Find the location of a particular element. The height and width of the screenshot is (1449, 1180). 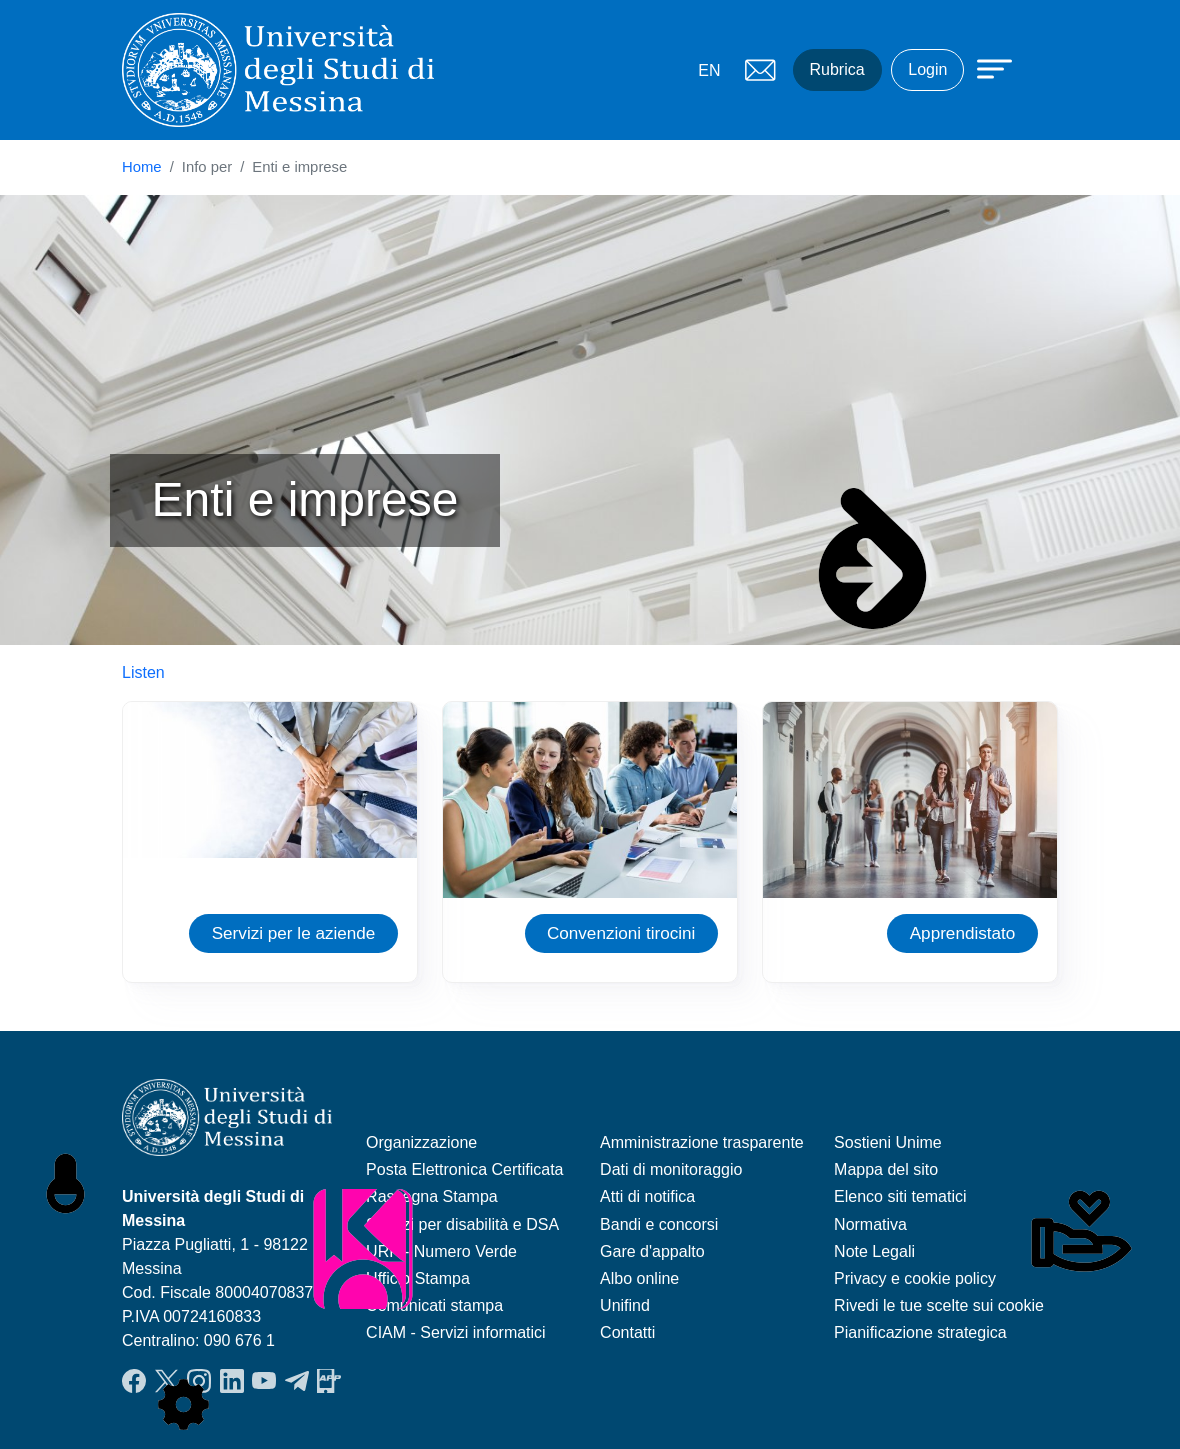

doctrine PHP database library logo is located at coordinates (872, 558).